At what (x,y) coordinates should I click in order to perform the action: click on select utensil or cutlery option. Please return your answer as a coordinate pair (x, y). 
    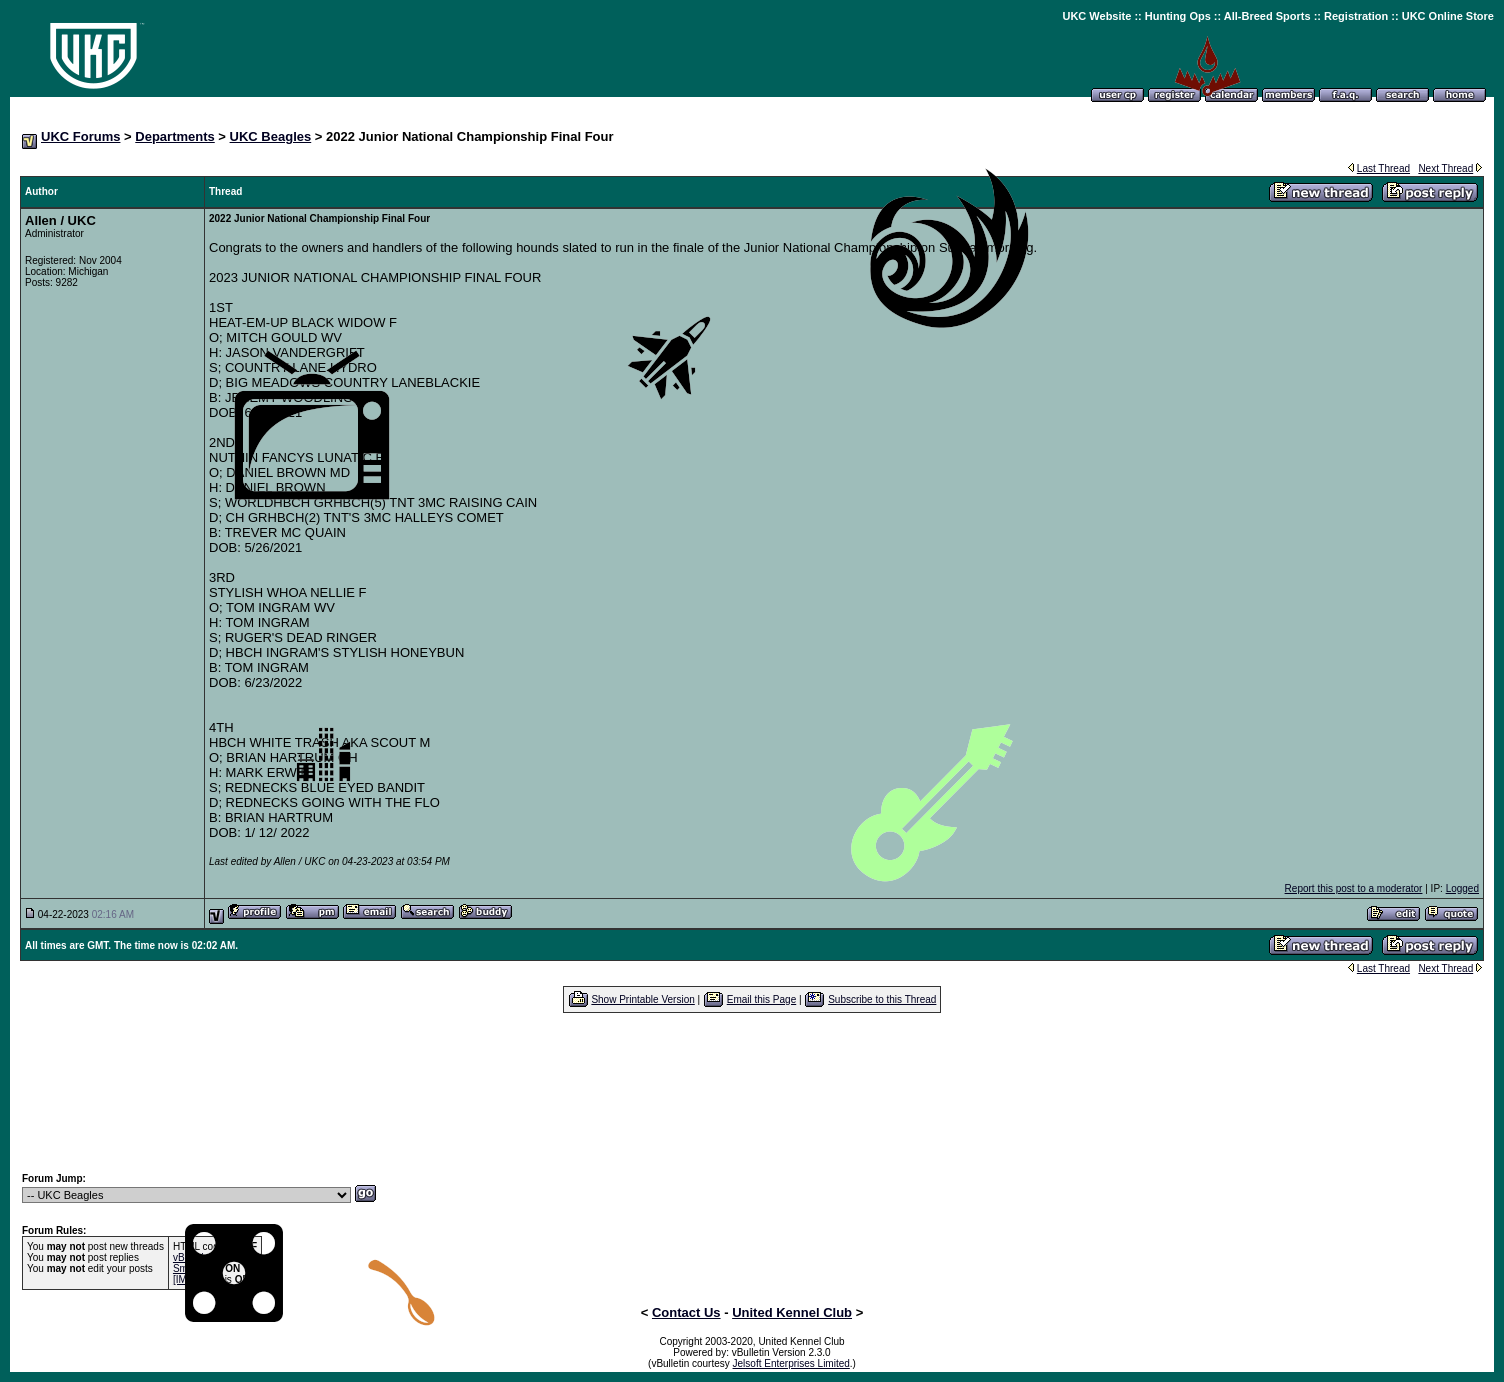
    Looking at the image, I should click on (401, 1292).